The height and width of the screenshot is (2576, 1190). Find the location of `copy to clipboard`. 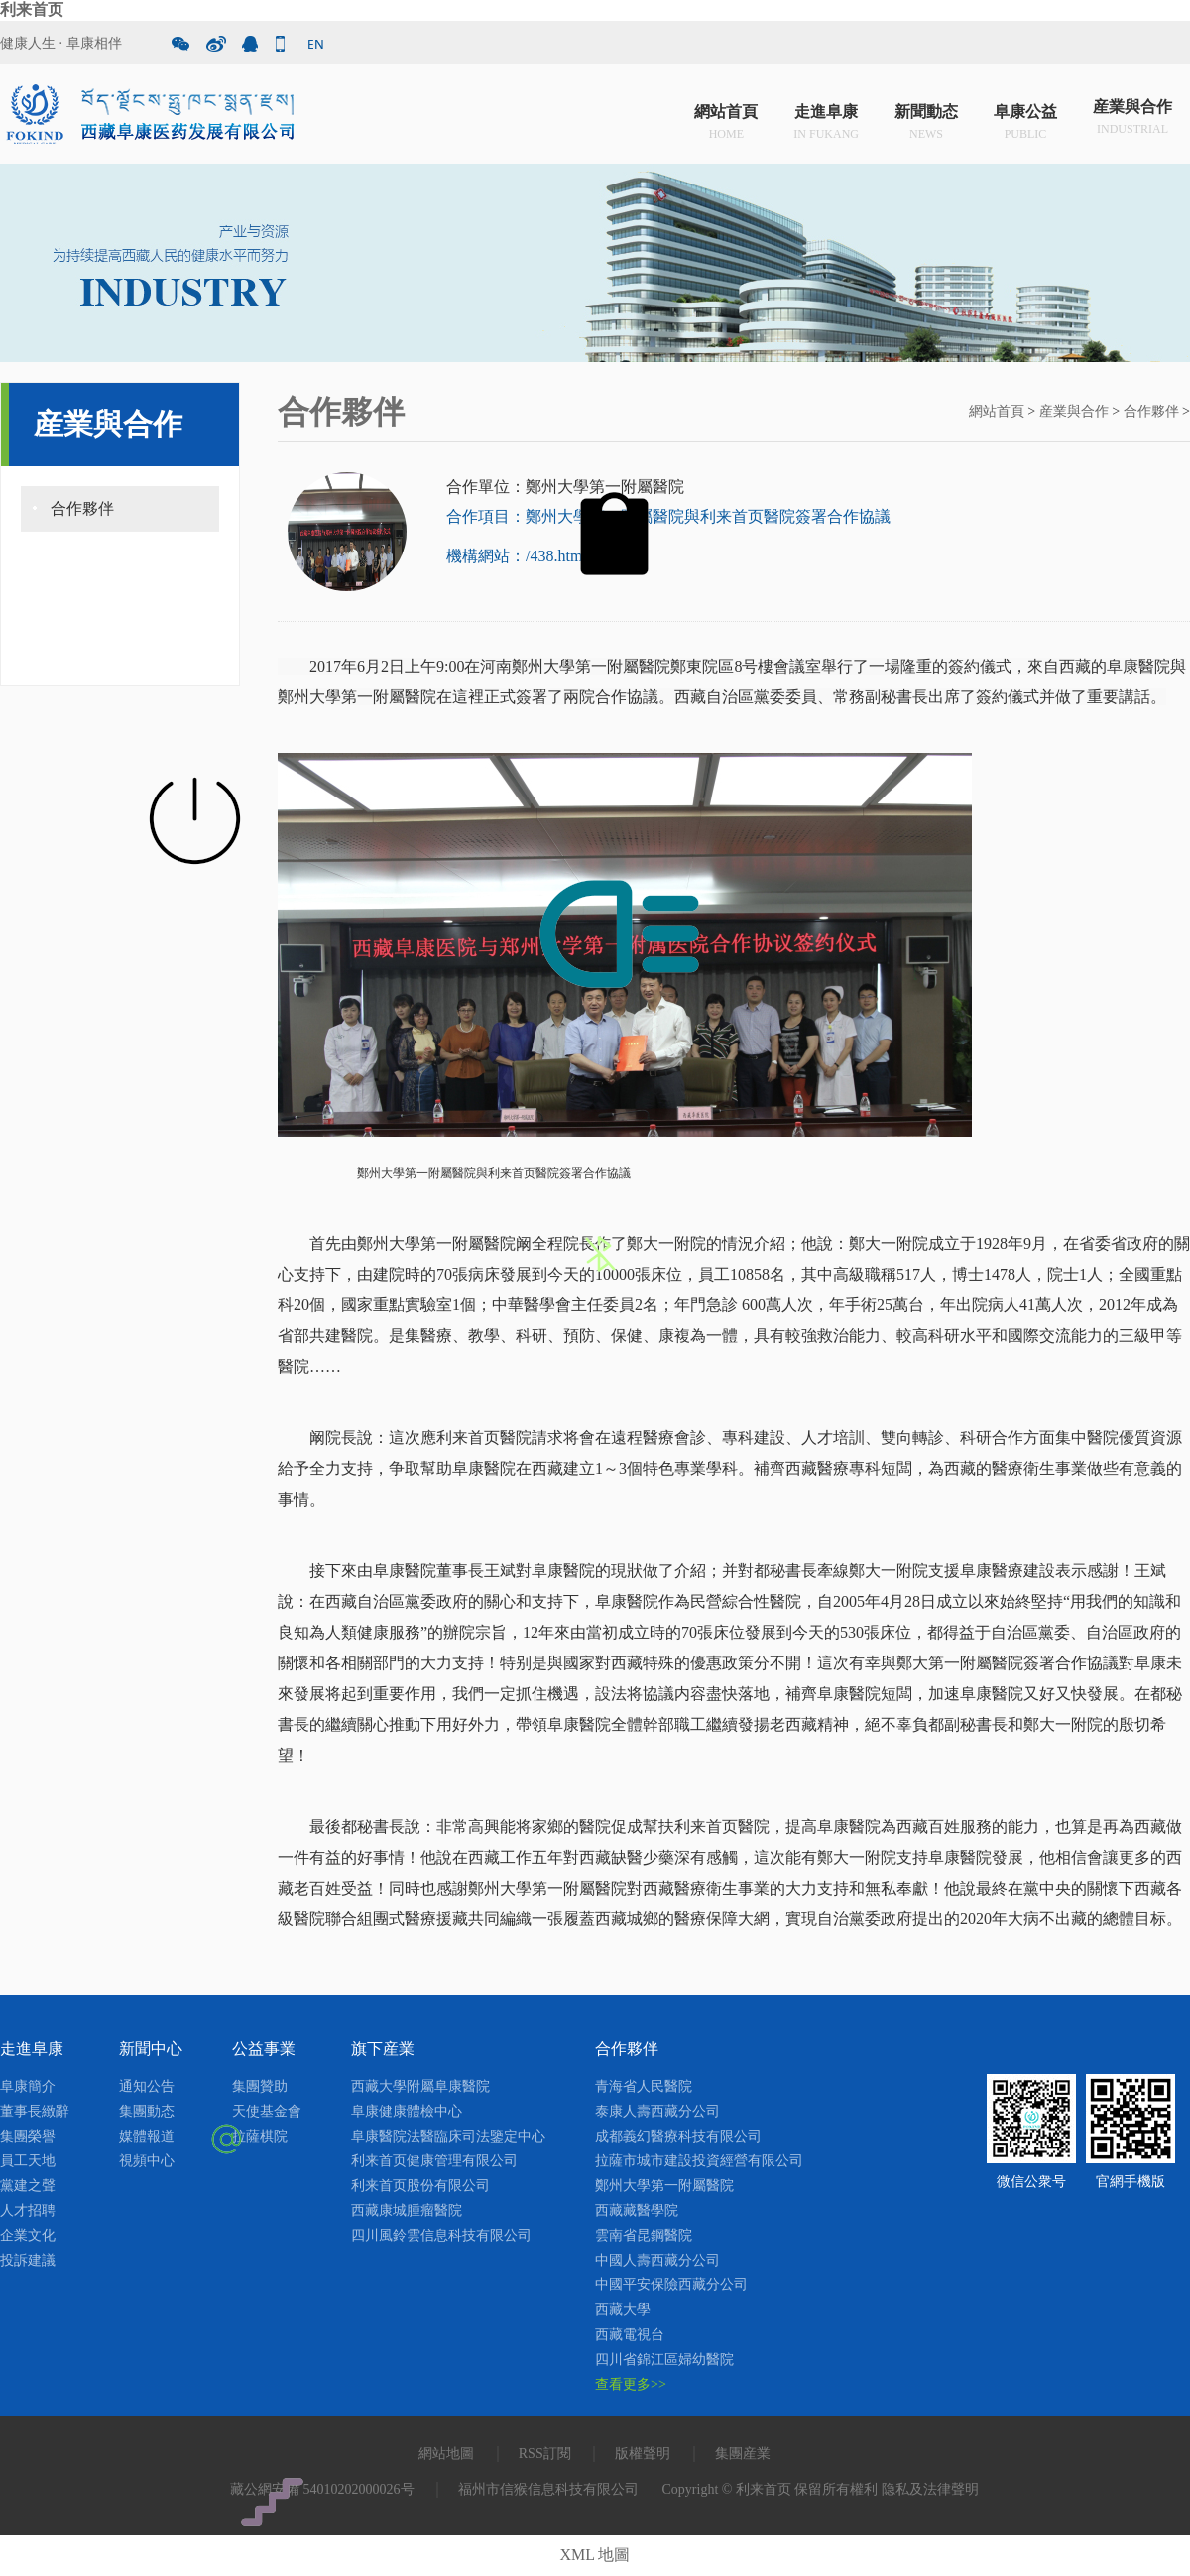

copy to clipboard is located at coordinates (614, 535).